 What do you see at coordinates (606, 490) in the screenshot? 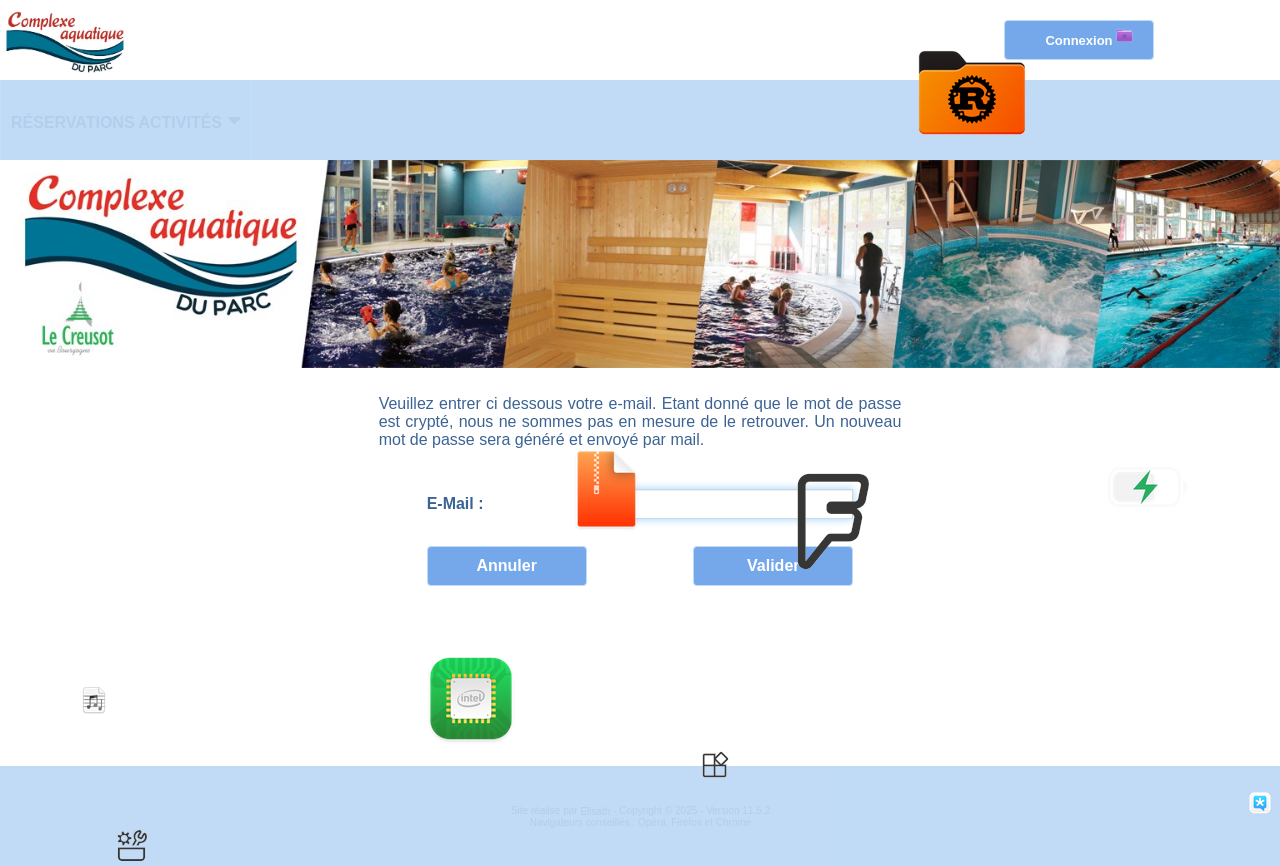
I see `a compressed tzo archive file` at bounding box center [606, 490].